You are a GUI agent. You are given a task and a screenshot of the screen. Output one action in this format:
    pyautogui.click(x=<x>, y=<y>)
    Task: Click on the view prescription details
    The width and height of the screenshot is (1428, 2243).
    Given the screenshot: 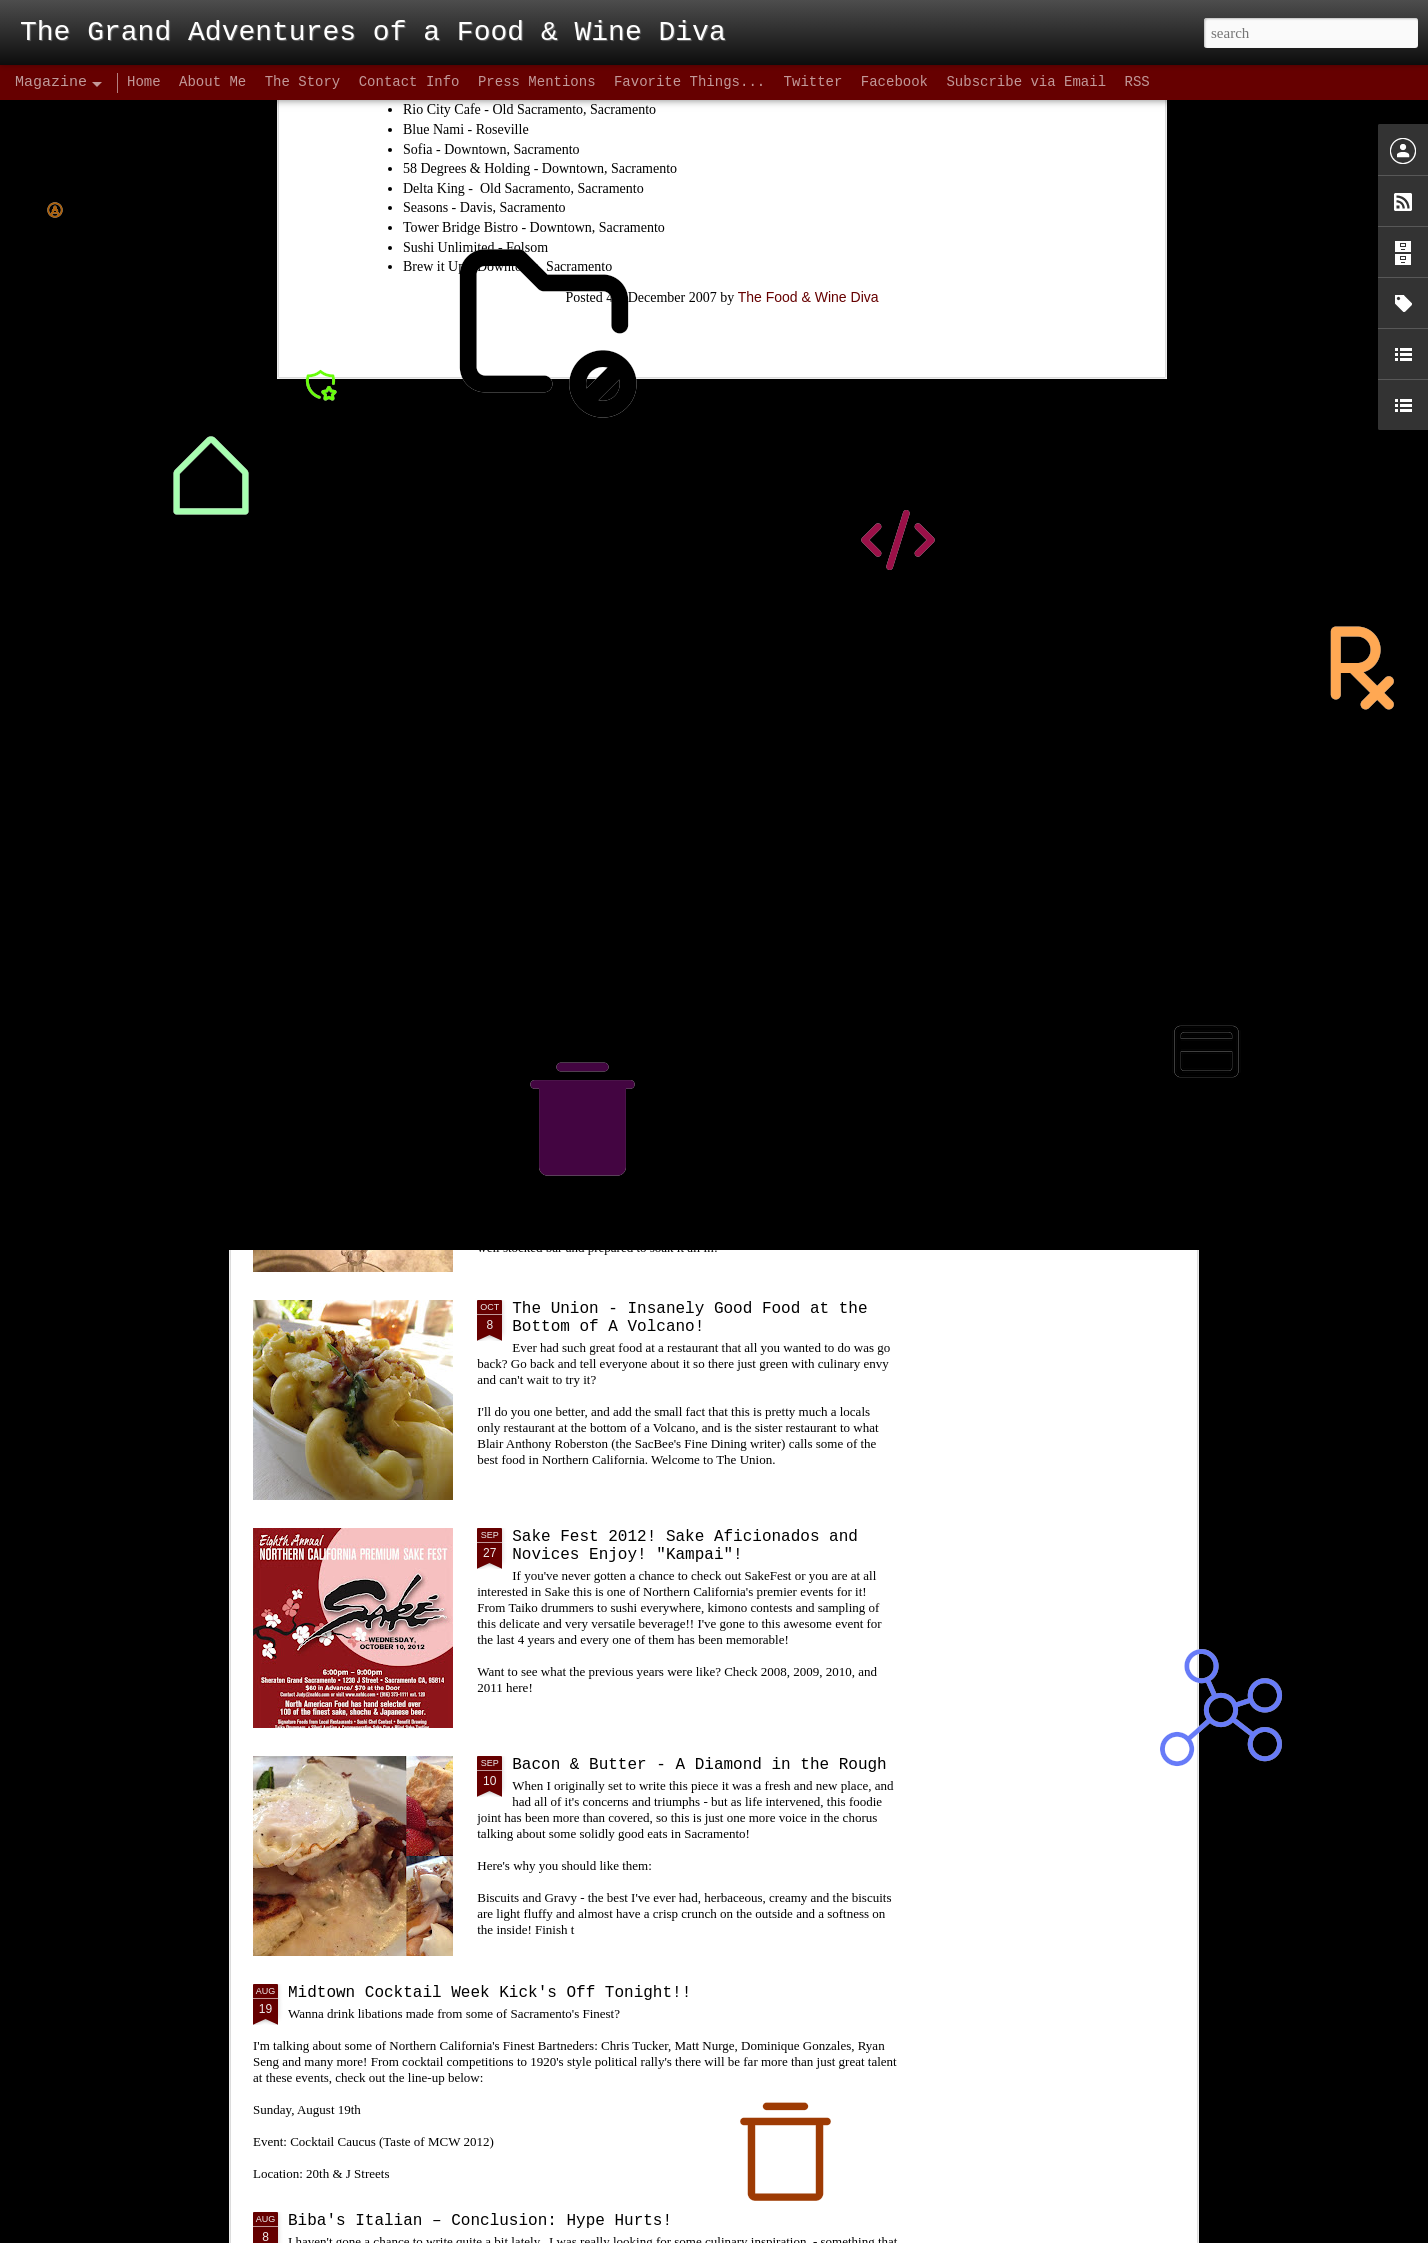 What is the action you would take?
    pyautogui.click(x=1359, y=668)
    